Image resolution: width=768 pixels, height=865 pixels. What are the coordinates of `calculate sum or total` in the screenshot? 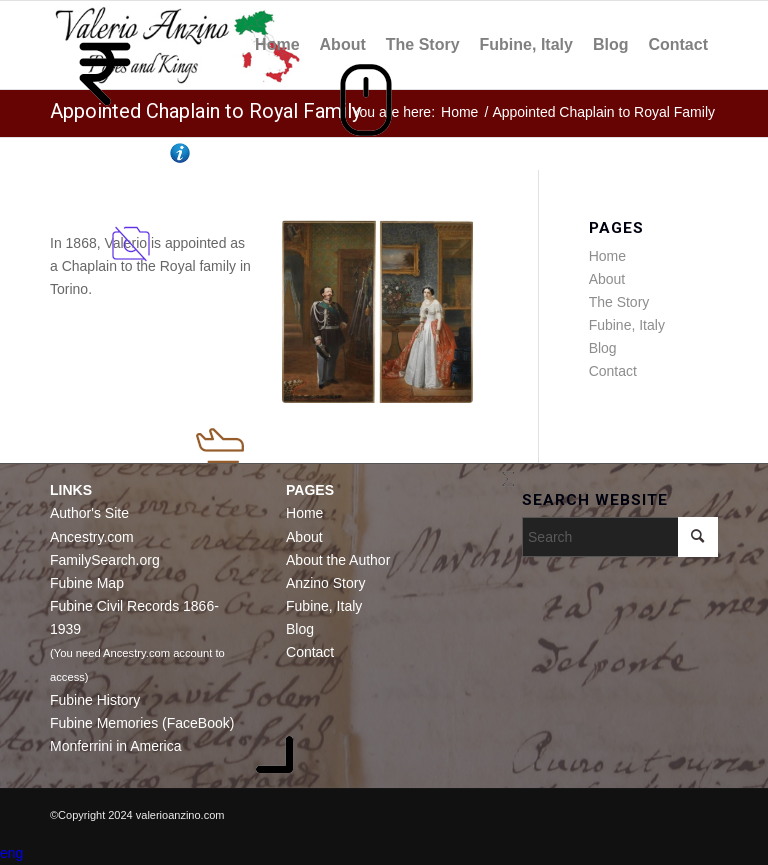 It's located at (508, 479).